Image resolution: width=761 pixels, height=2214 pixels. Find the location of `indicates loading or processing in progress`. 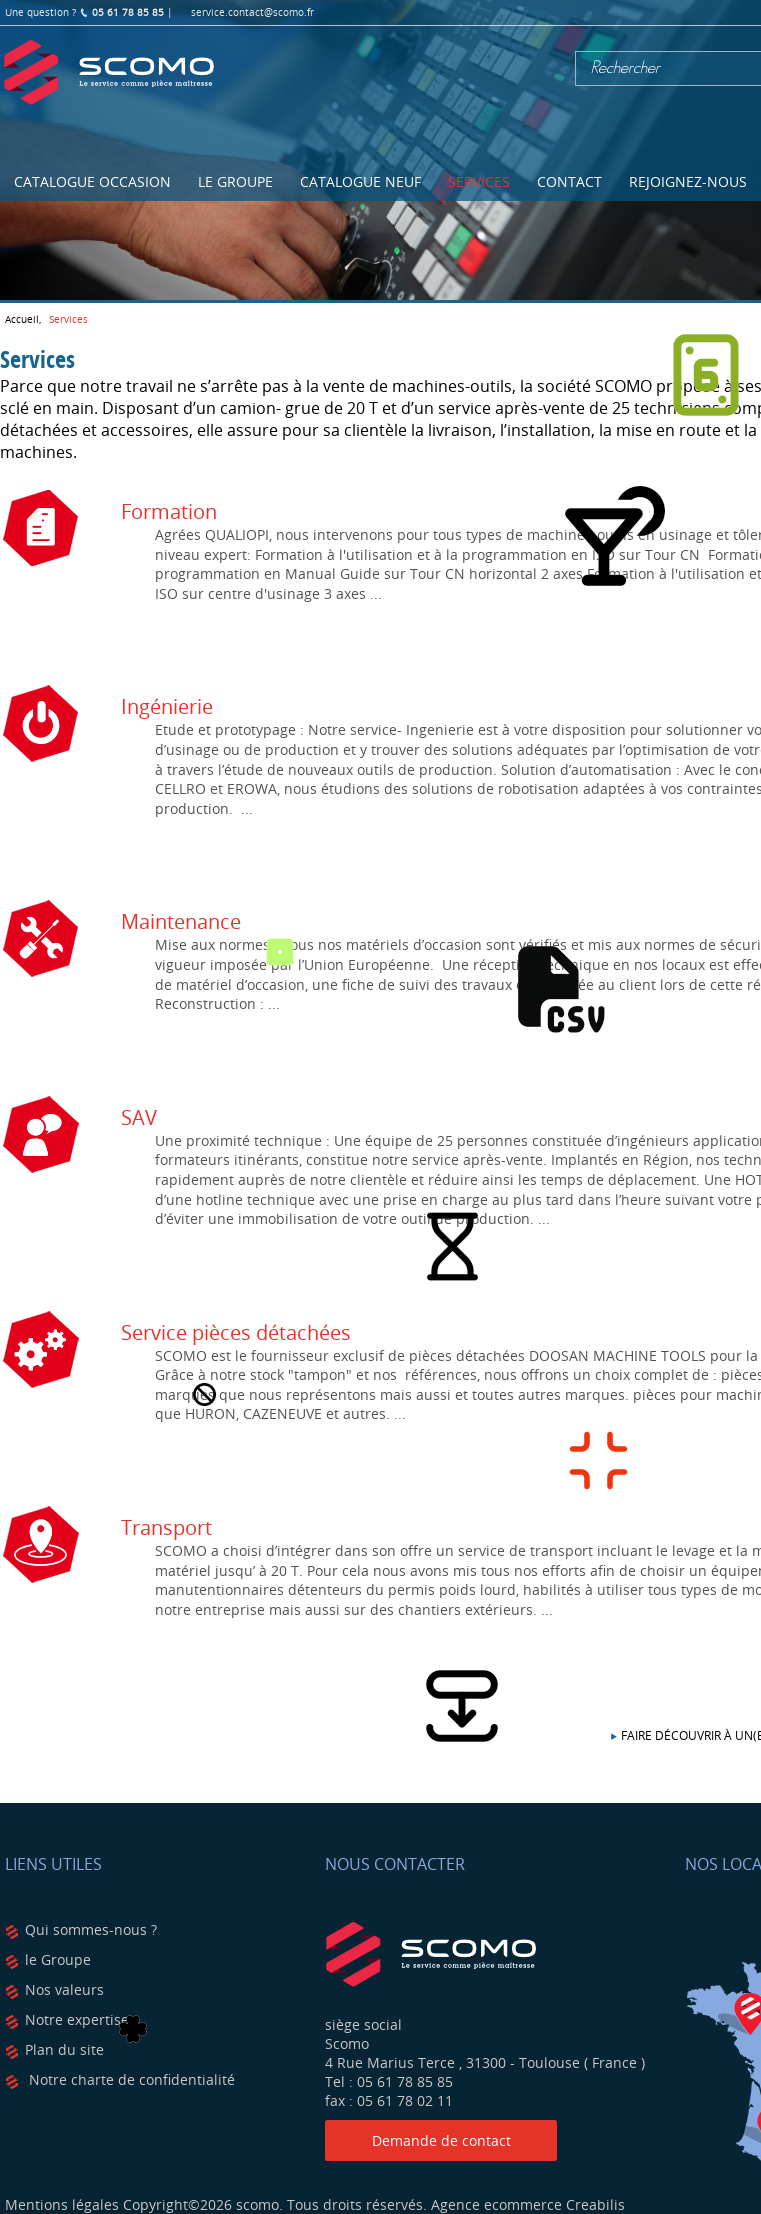

indicates loading or processing in progress is located at coordinates (452, 1246).